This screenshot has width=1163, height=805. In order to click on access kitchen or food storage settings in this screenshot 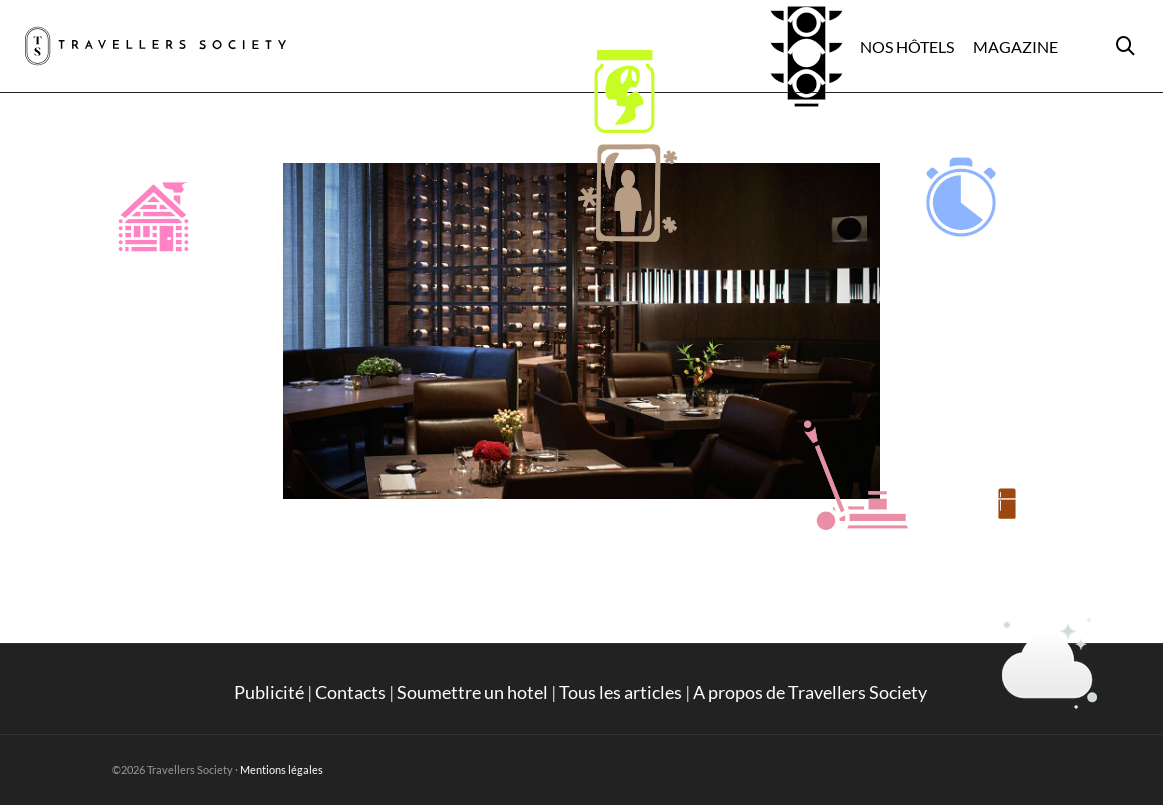, I will do `click(1007, 503)`.